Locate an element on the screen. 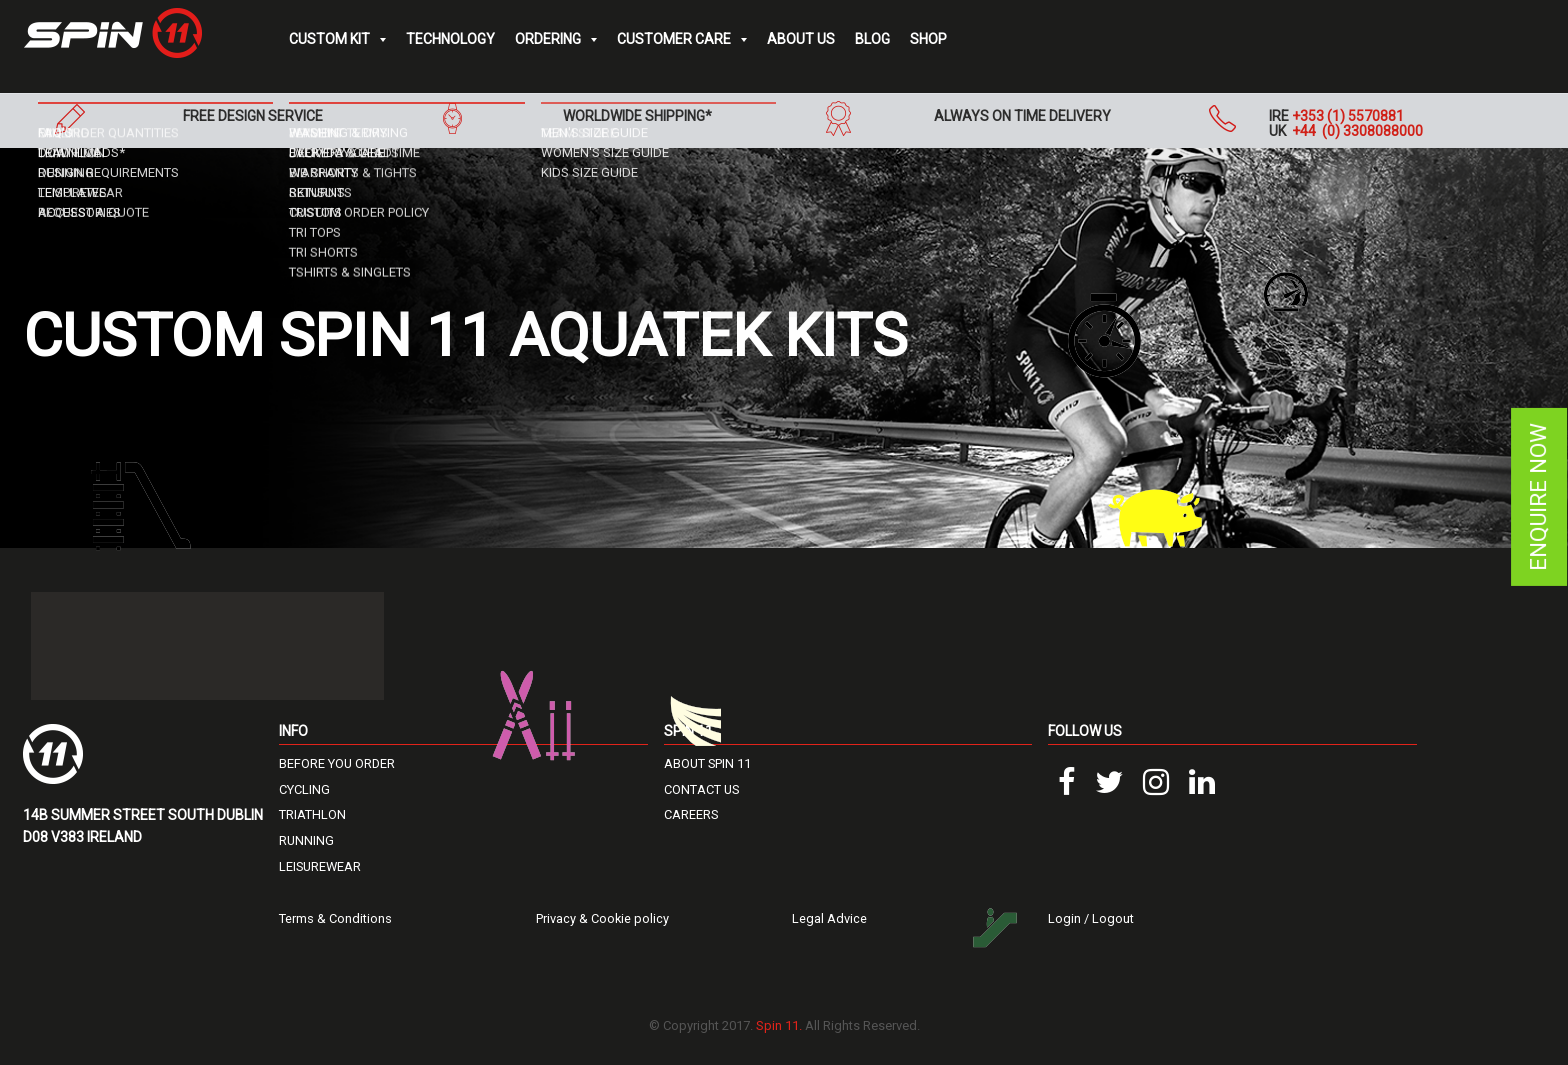 The image size is (1568, 1065). view farm animals or livestock is located at coordinates (1155, 518).